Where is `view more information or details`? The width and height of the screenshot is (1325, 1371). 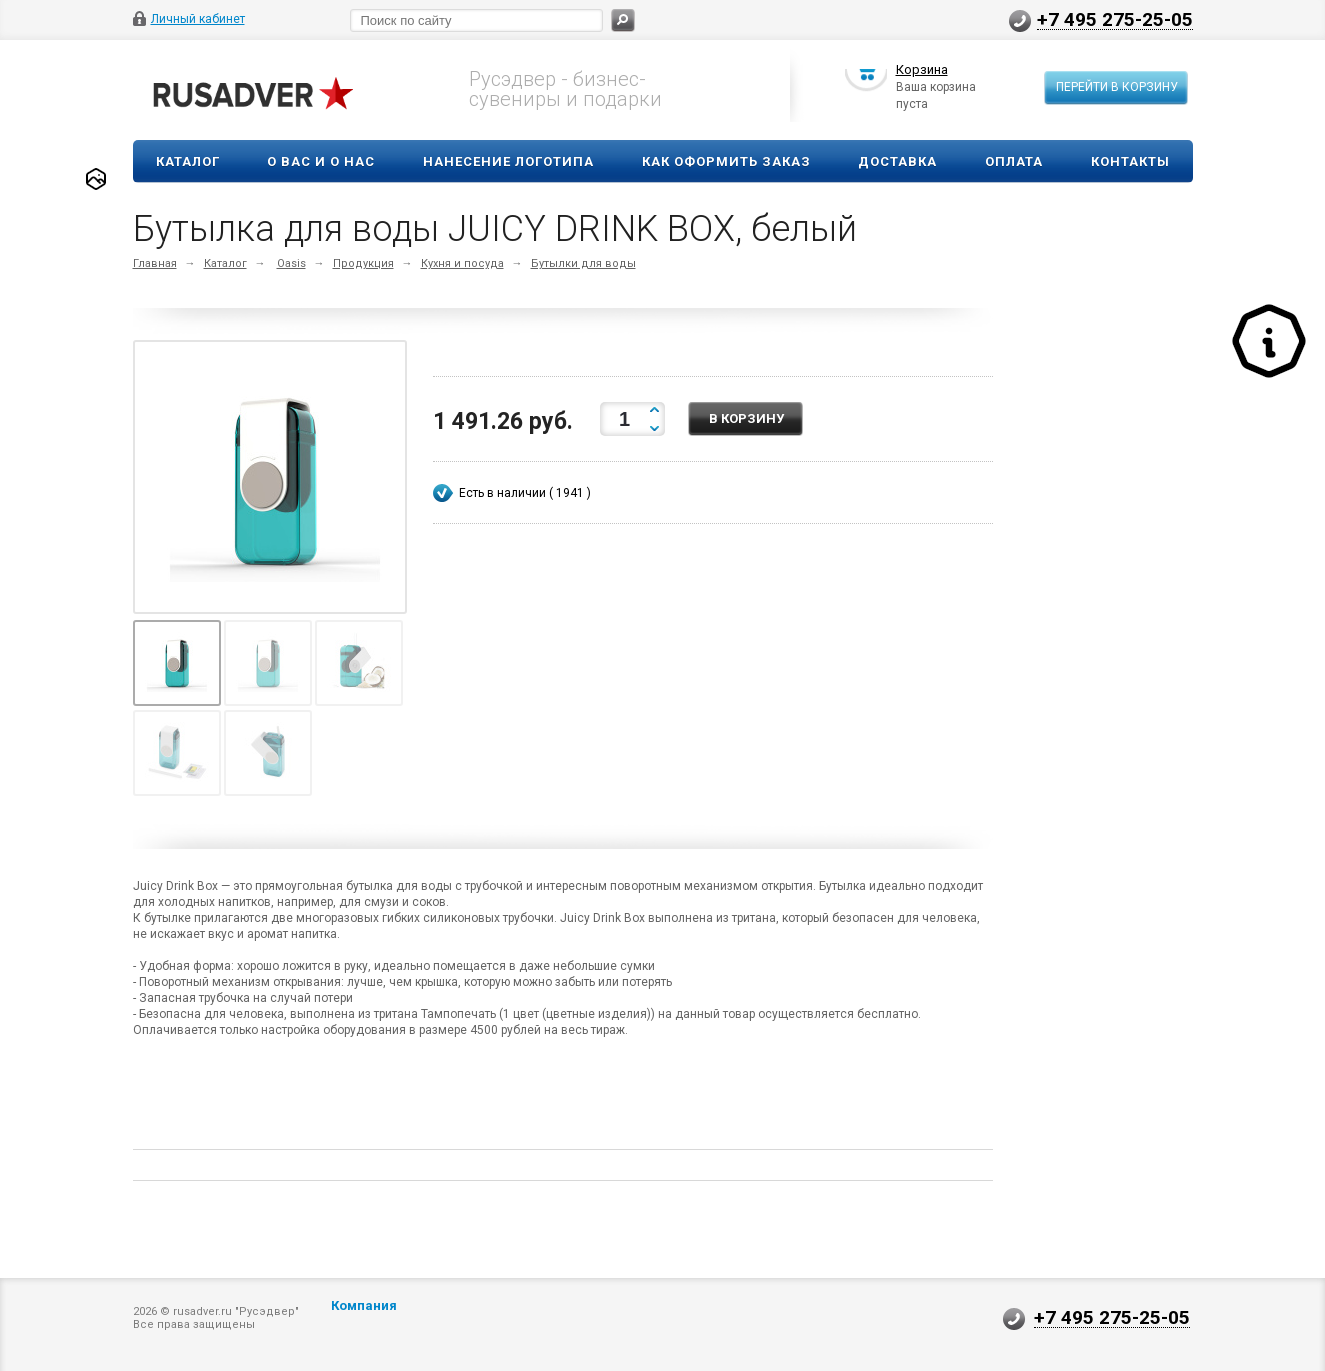
view more information or details is located at coordinates (1269, 341).